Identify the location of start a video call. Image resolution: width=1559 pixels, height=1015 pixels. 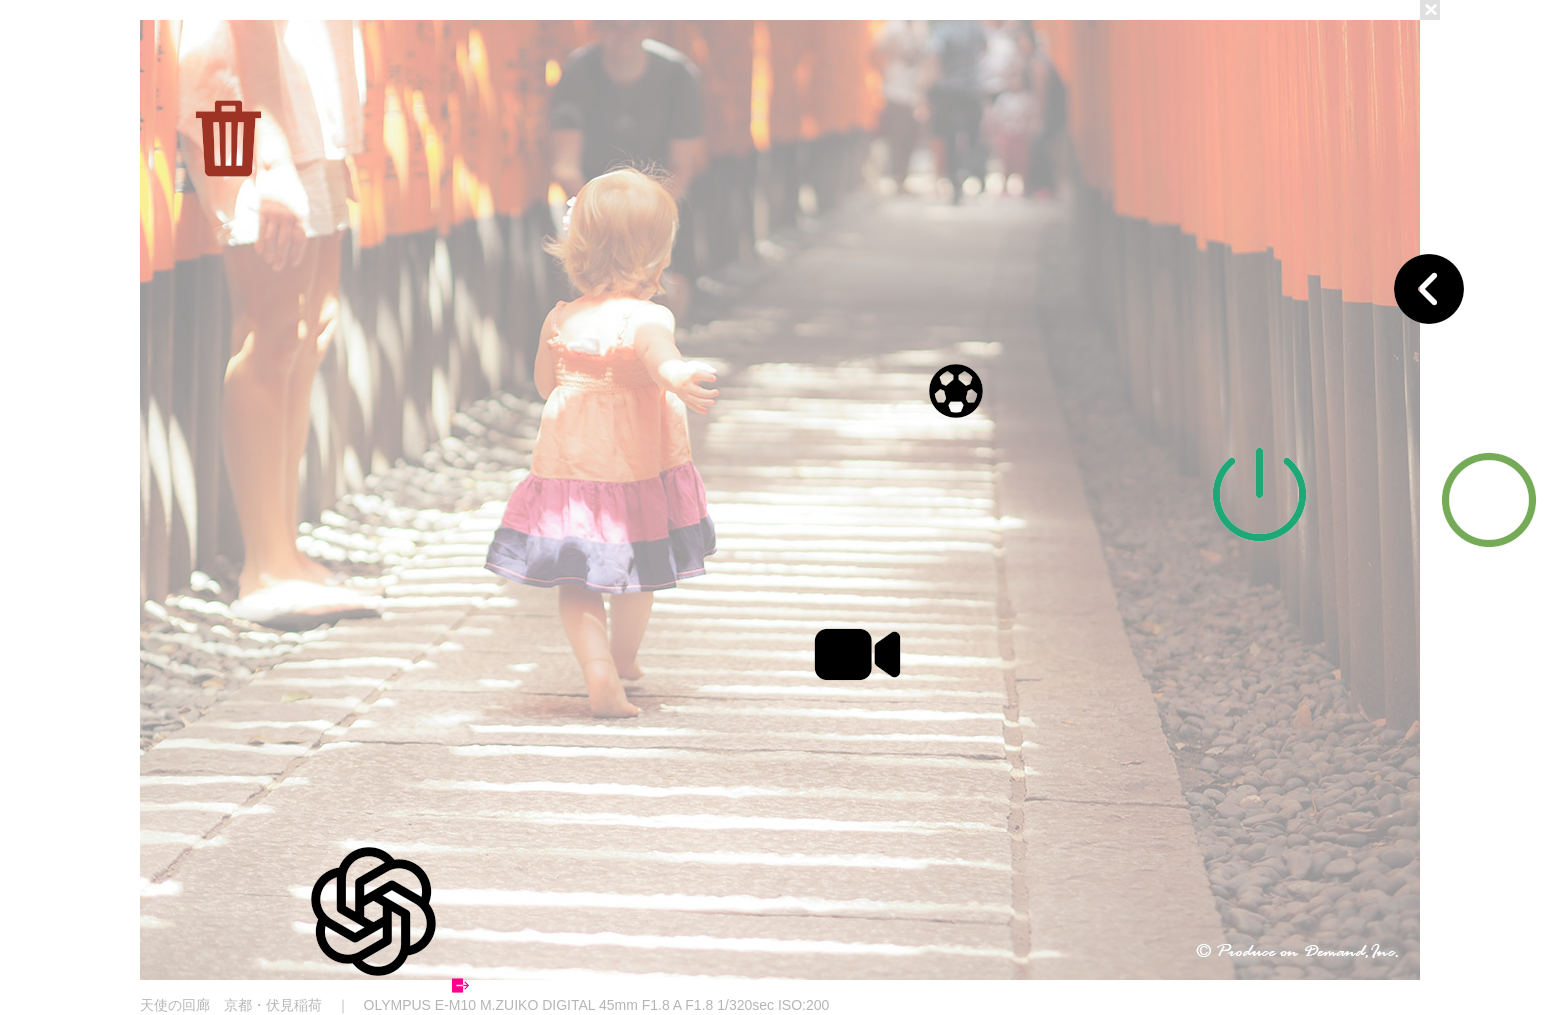
(857, 654).